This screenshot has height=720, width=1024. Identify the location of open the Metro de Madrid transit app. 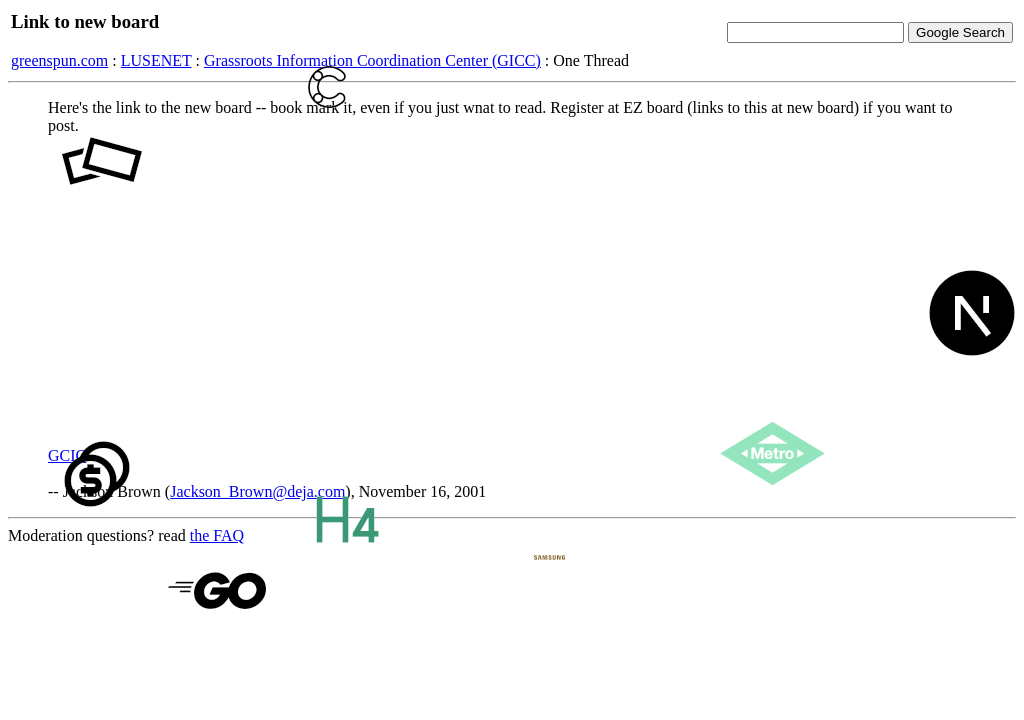
(772, 453).